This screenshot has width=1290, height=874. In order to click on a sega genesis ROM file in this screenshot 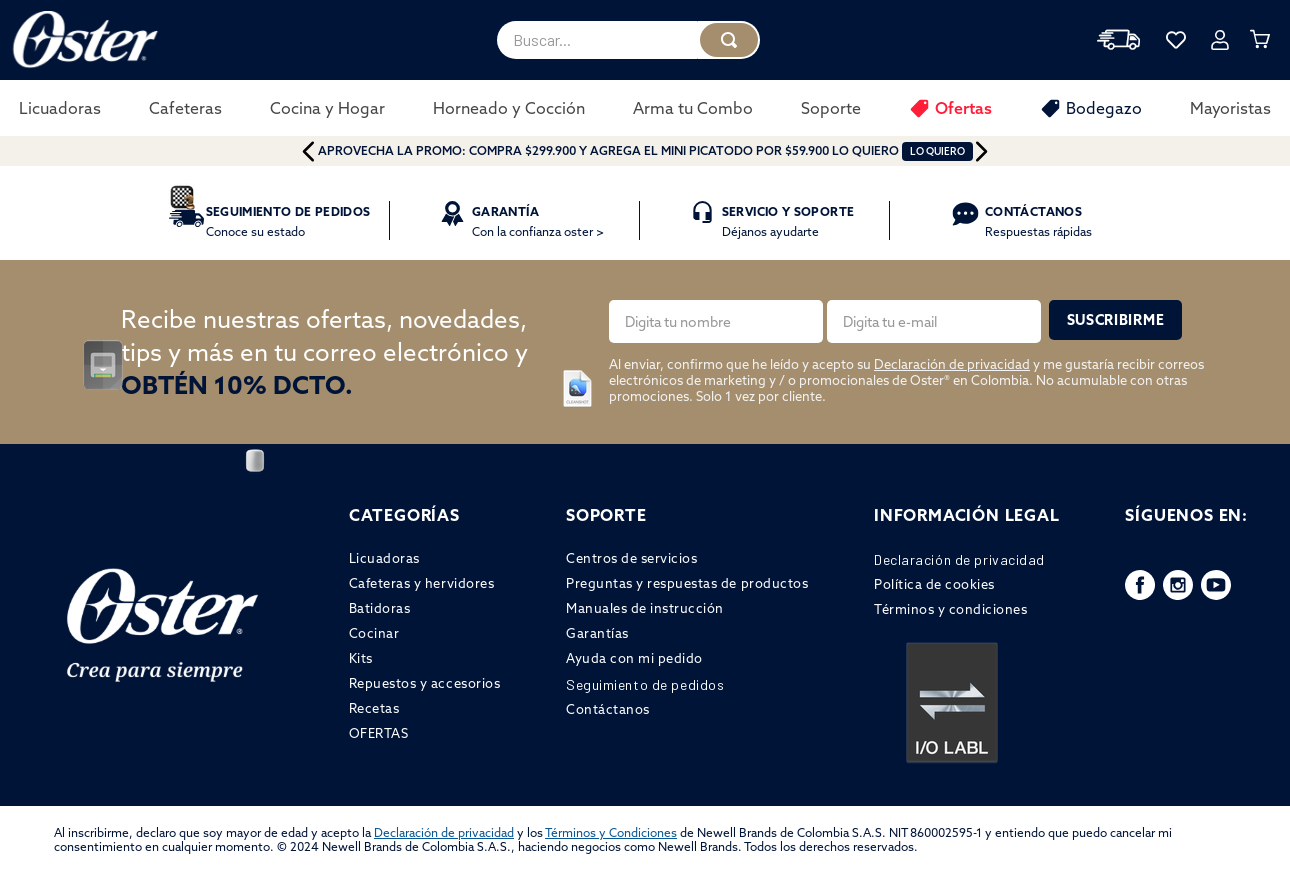, I will do `click(103, 365)`.